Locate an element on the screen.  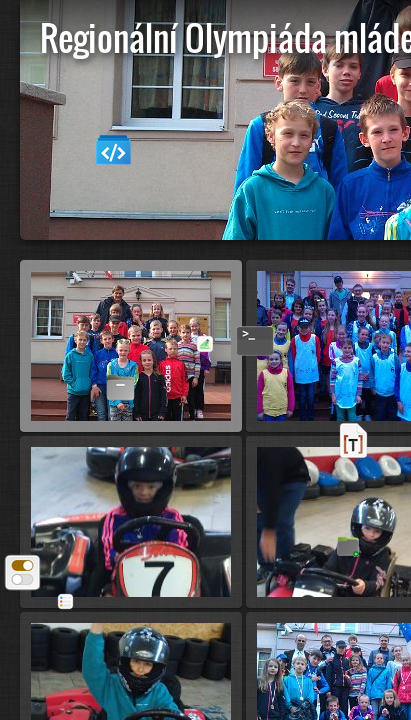
open frog text extraction app is located at coordinates (205, 344).